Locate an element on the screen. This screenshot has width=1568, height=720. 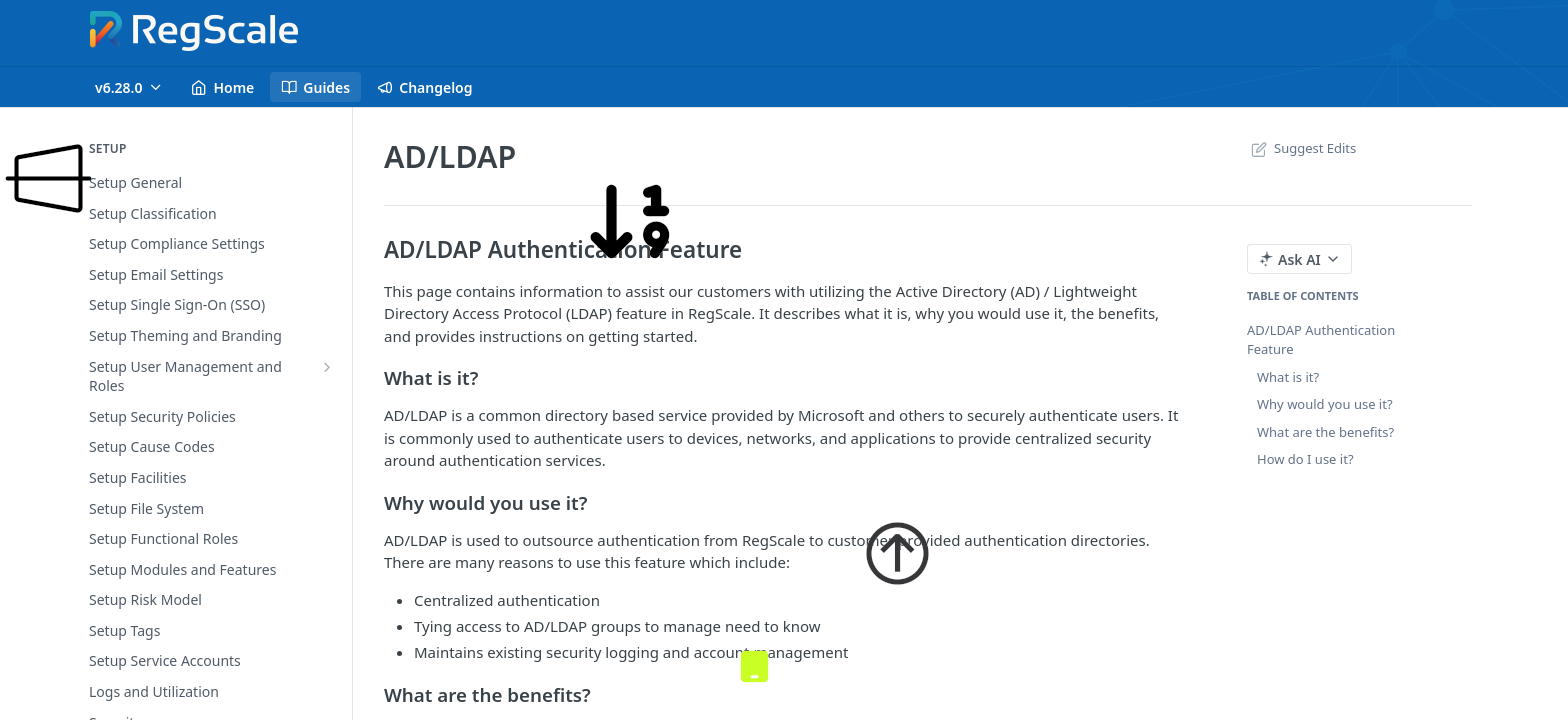
scroll to top of page is located at coordinates (897, 553).